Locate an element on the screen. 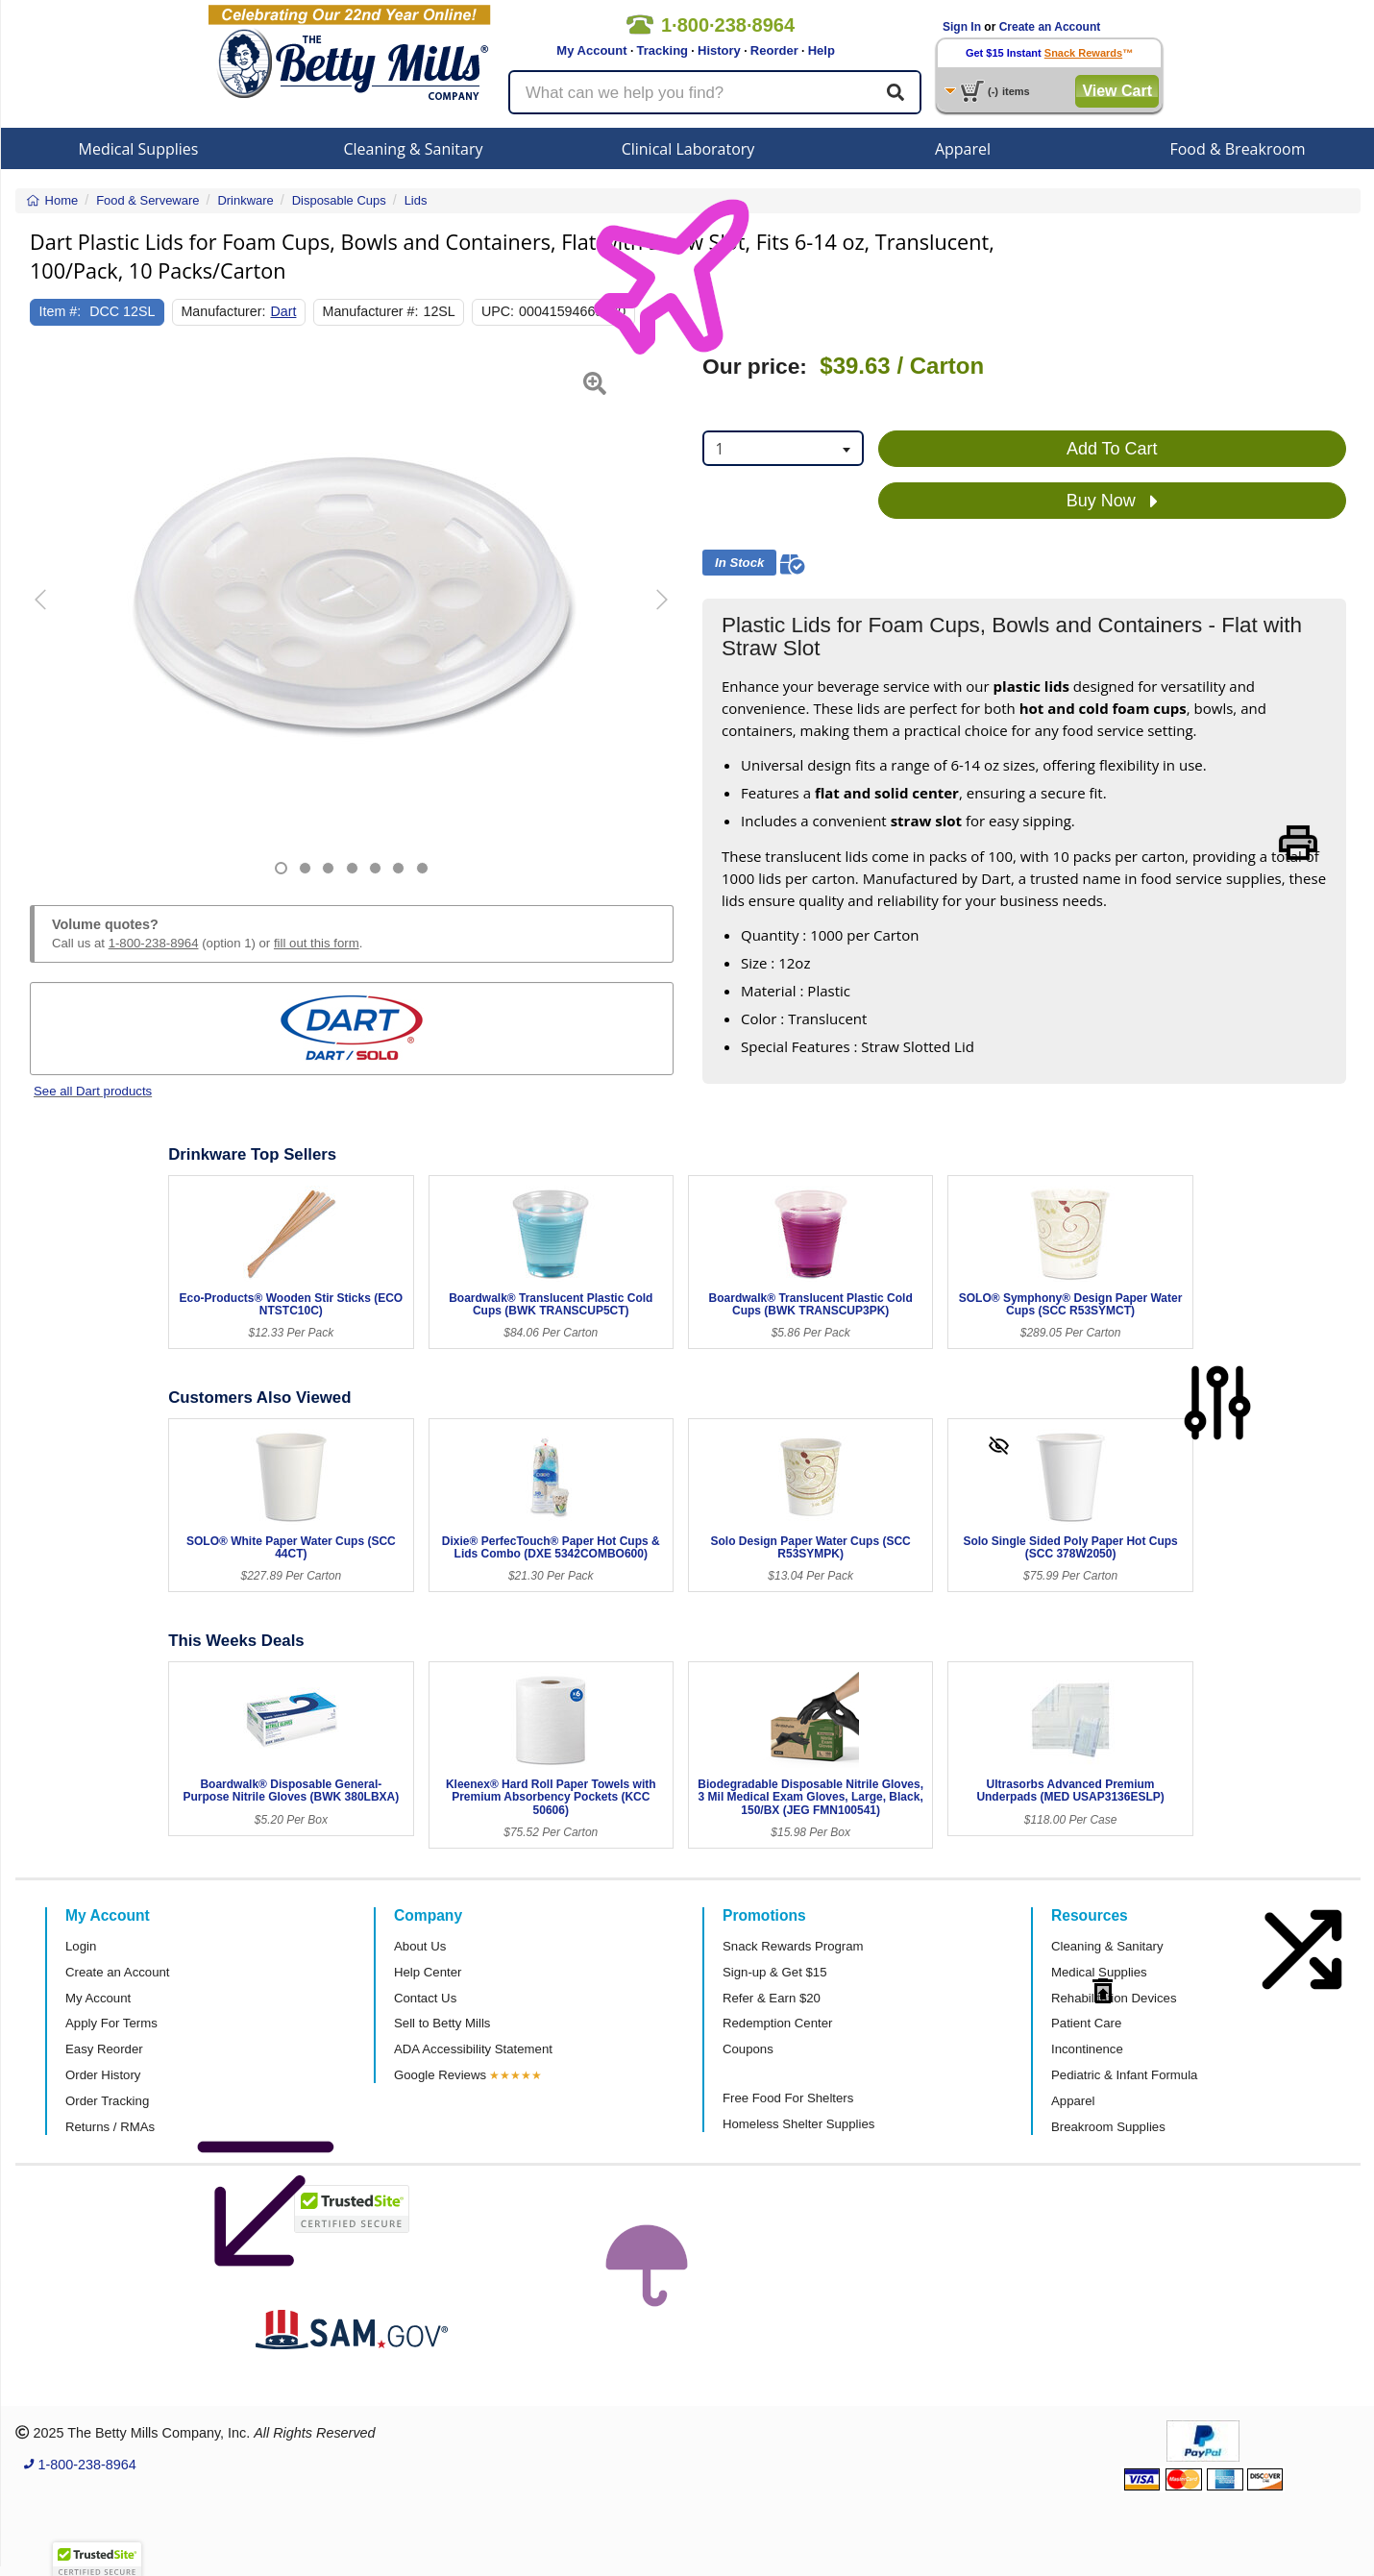 The height and width of the screenshot is (2576, 1374). adjust settings or preferences is located at coordinates (1217, 1403).